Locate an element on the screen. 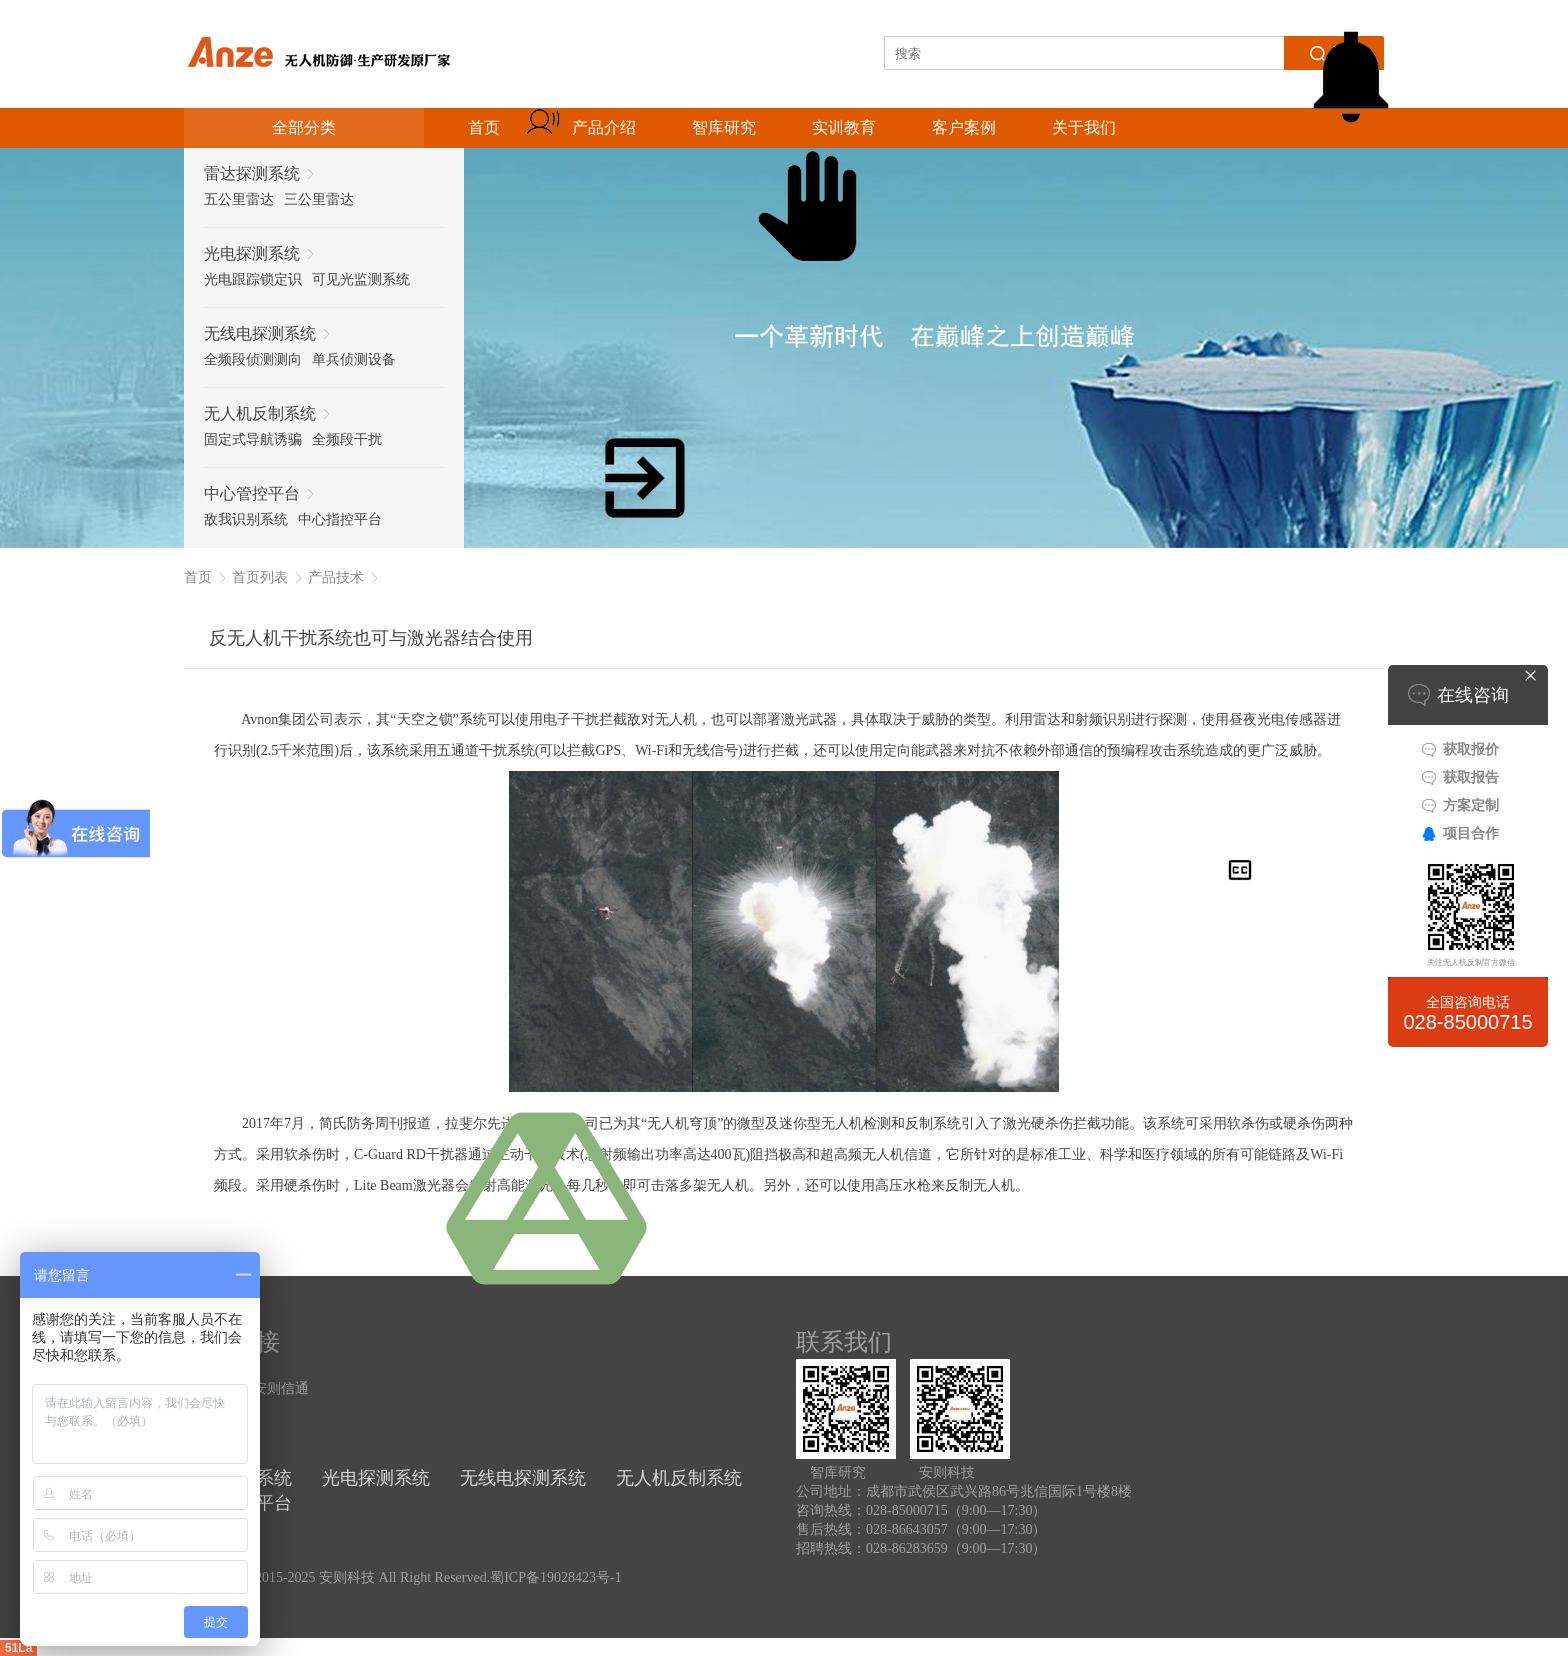 This screenshot has height=1656, width=1568. enable closed captions for video content is located at coordinates (1240, 870).